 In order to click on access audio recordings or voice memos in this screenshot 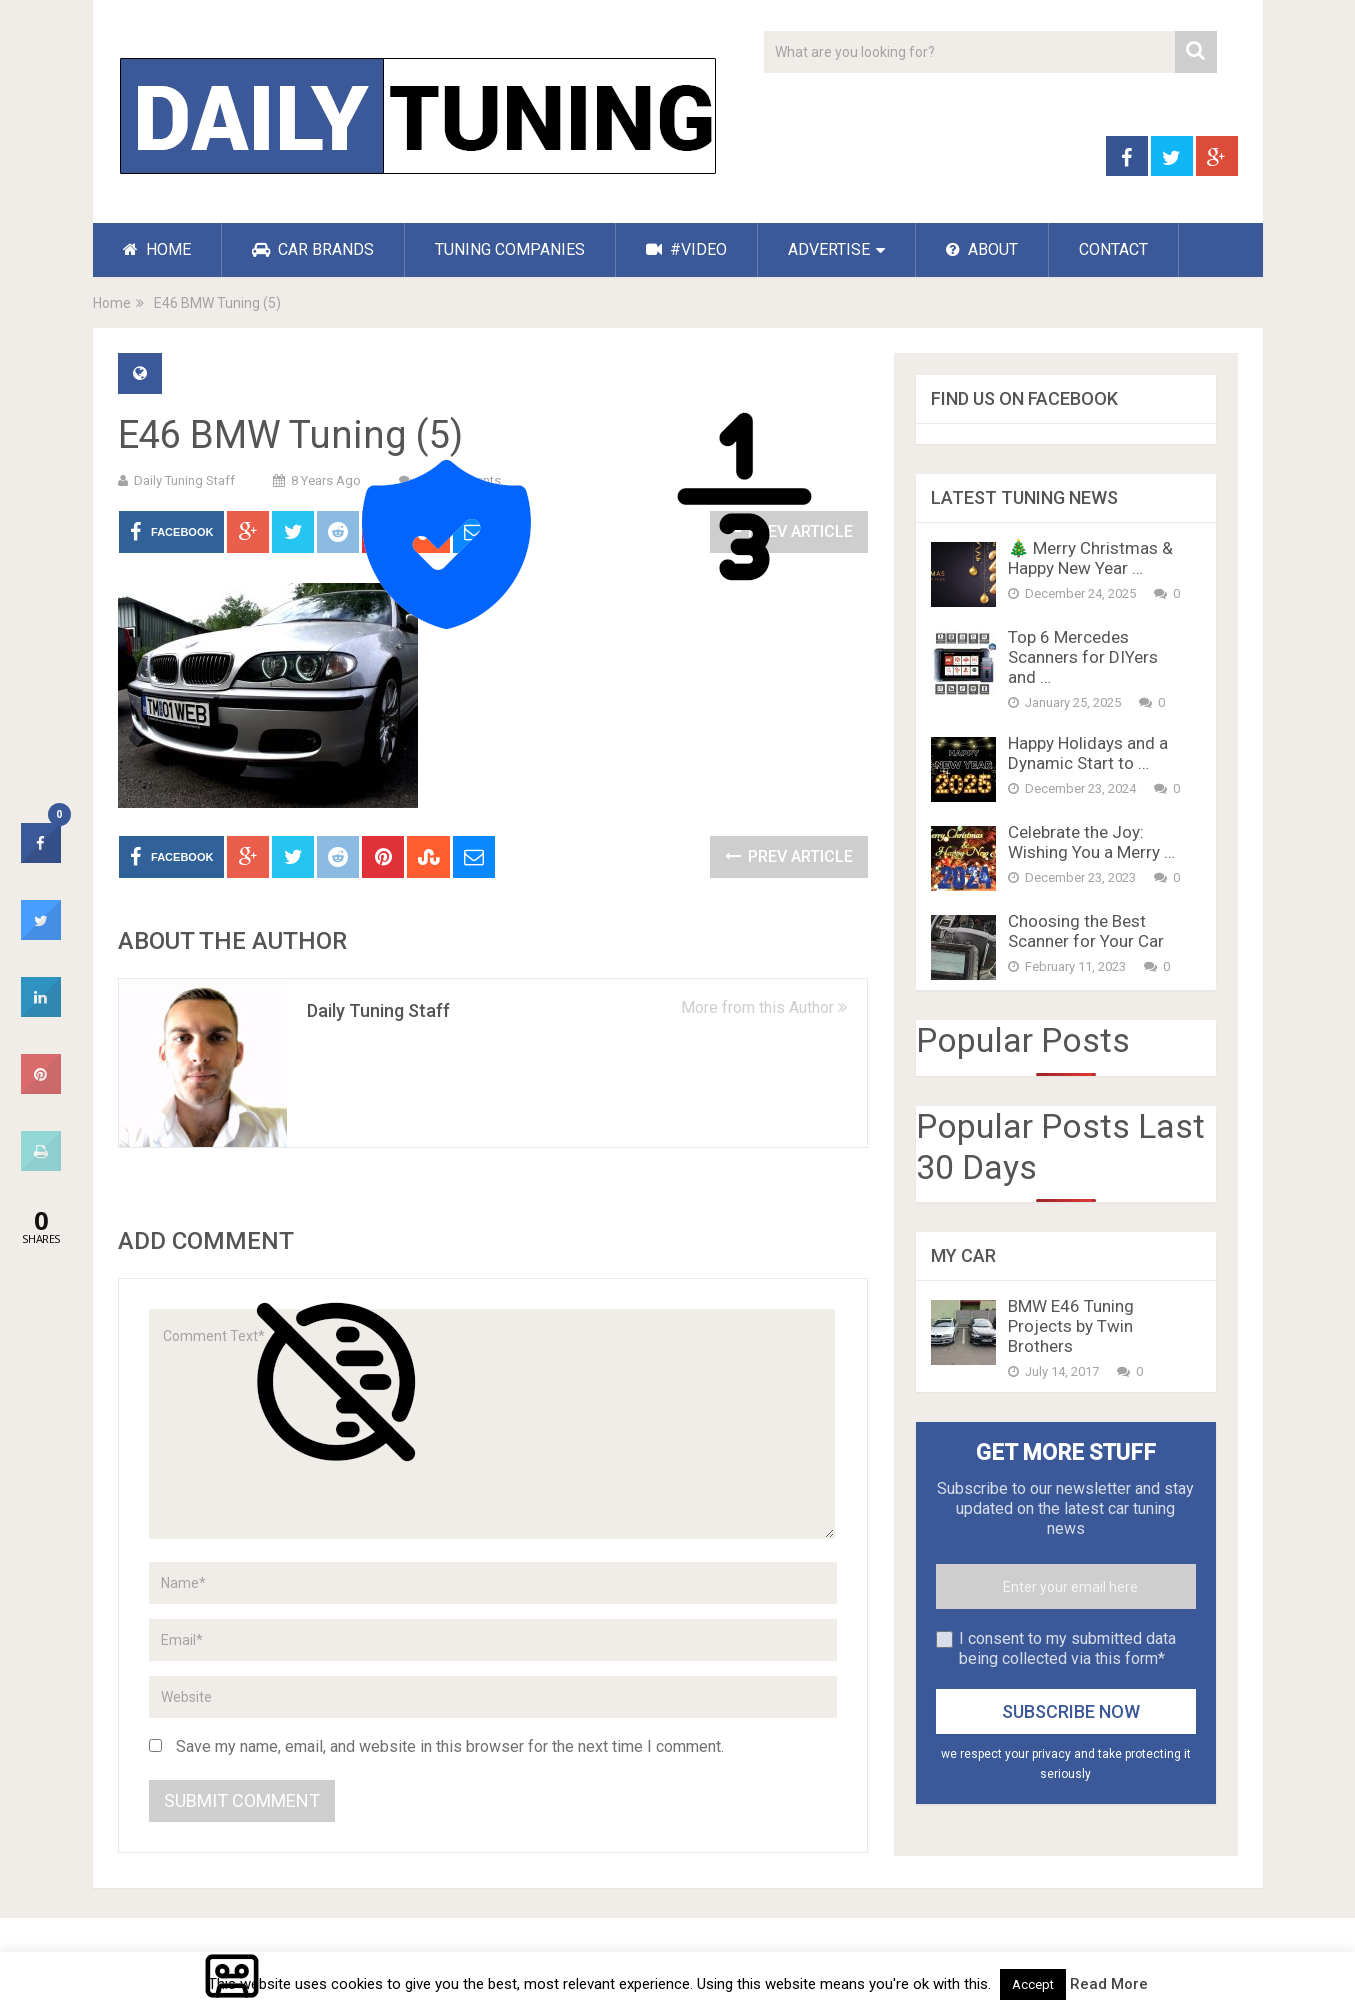, I will do `click(232, 1976)`.